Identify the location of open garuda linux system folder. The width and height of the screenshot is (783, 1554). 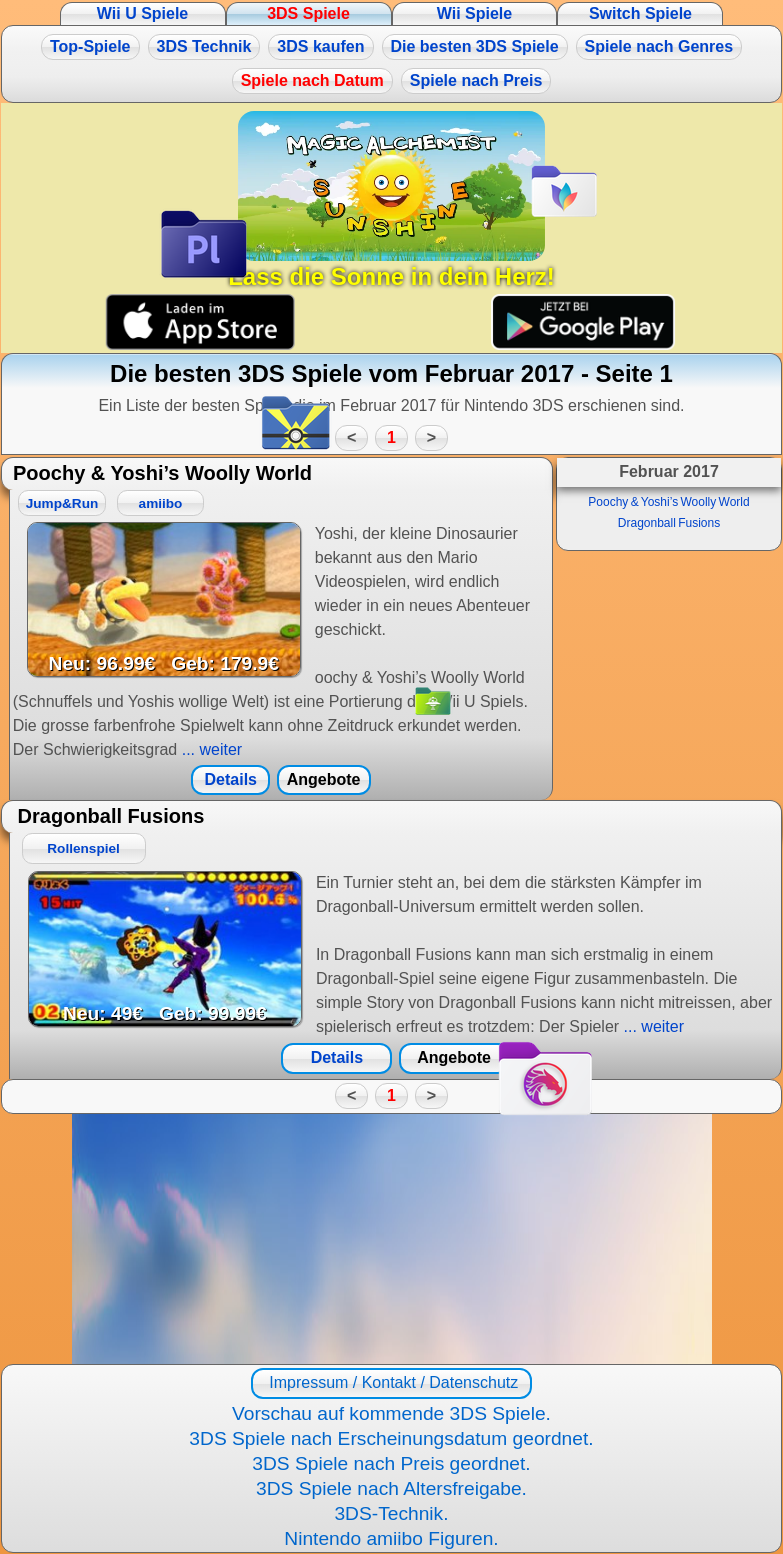
(545, 1081).